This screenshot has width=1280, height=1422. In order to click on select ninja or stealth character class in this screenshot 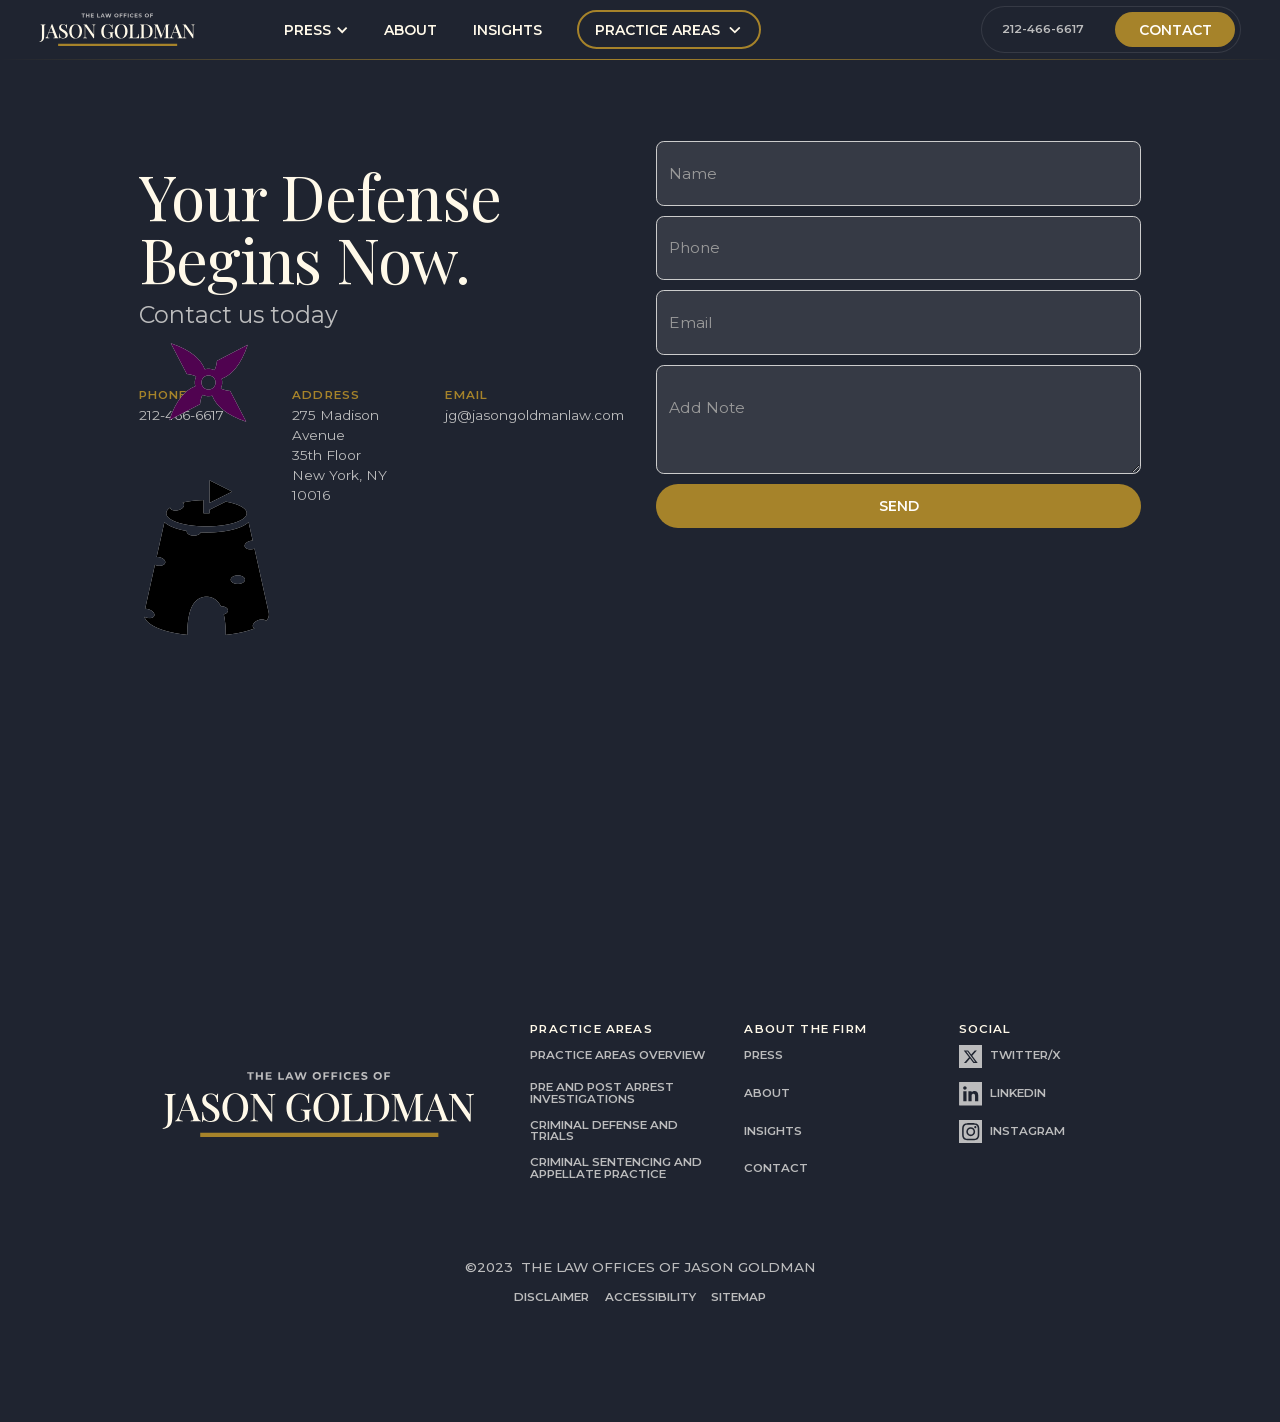, I will do `click(208, 382)`.